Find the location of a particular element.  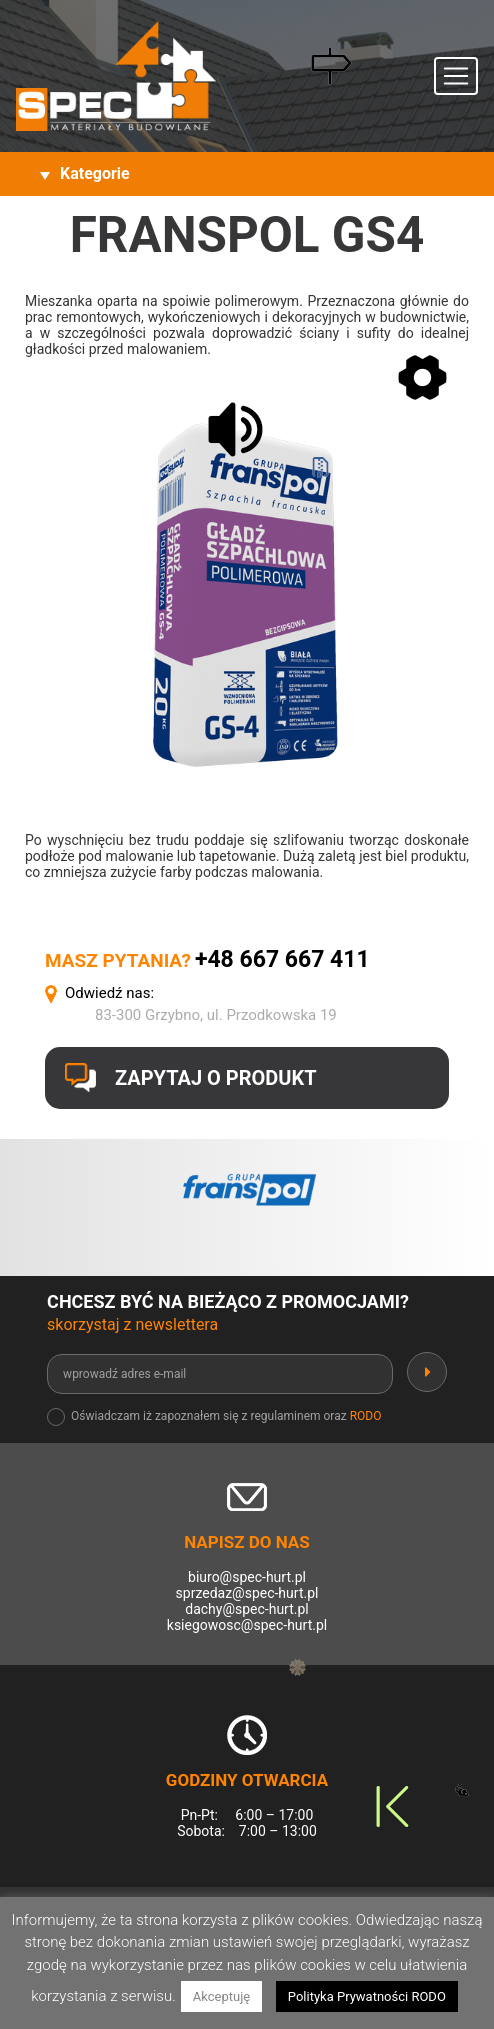

access settings or preferences is located at coordinates (422, 377).